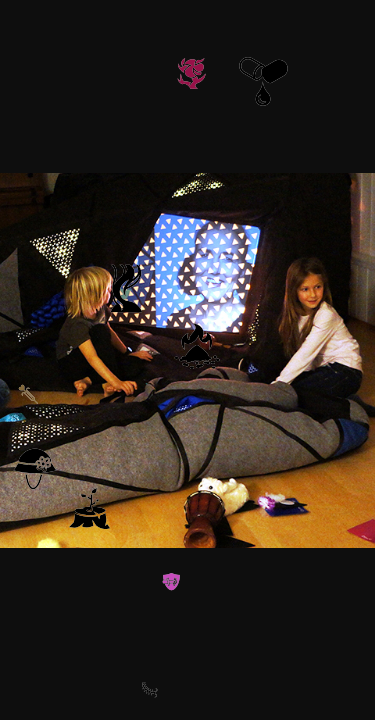 This screenshot has height=720, width=375. I want to click on inject love or affection in a game, so click(28, 394).